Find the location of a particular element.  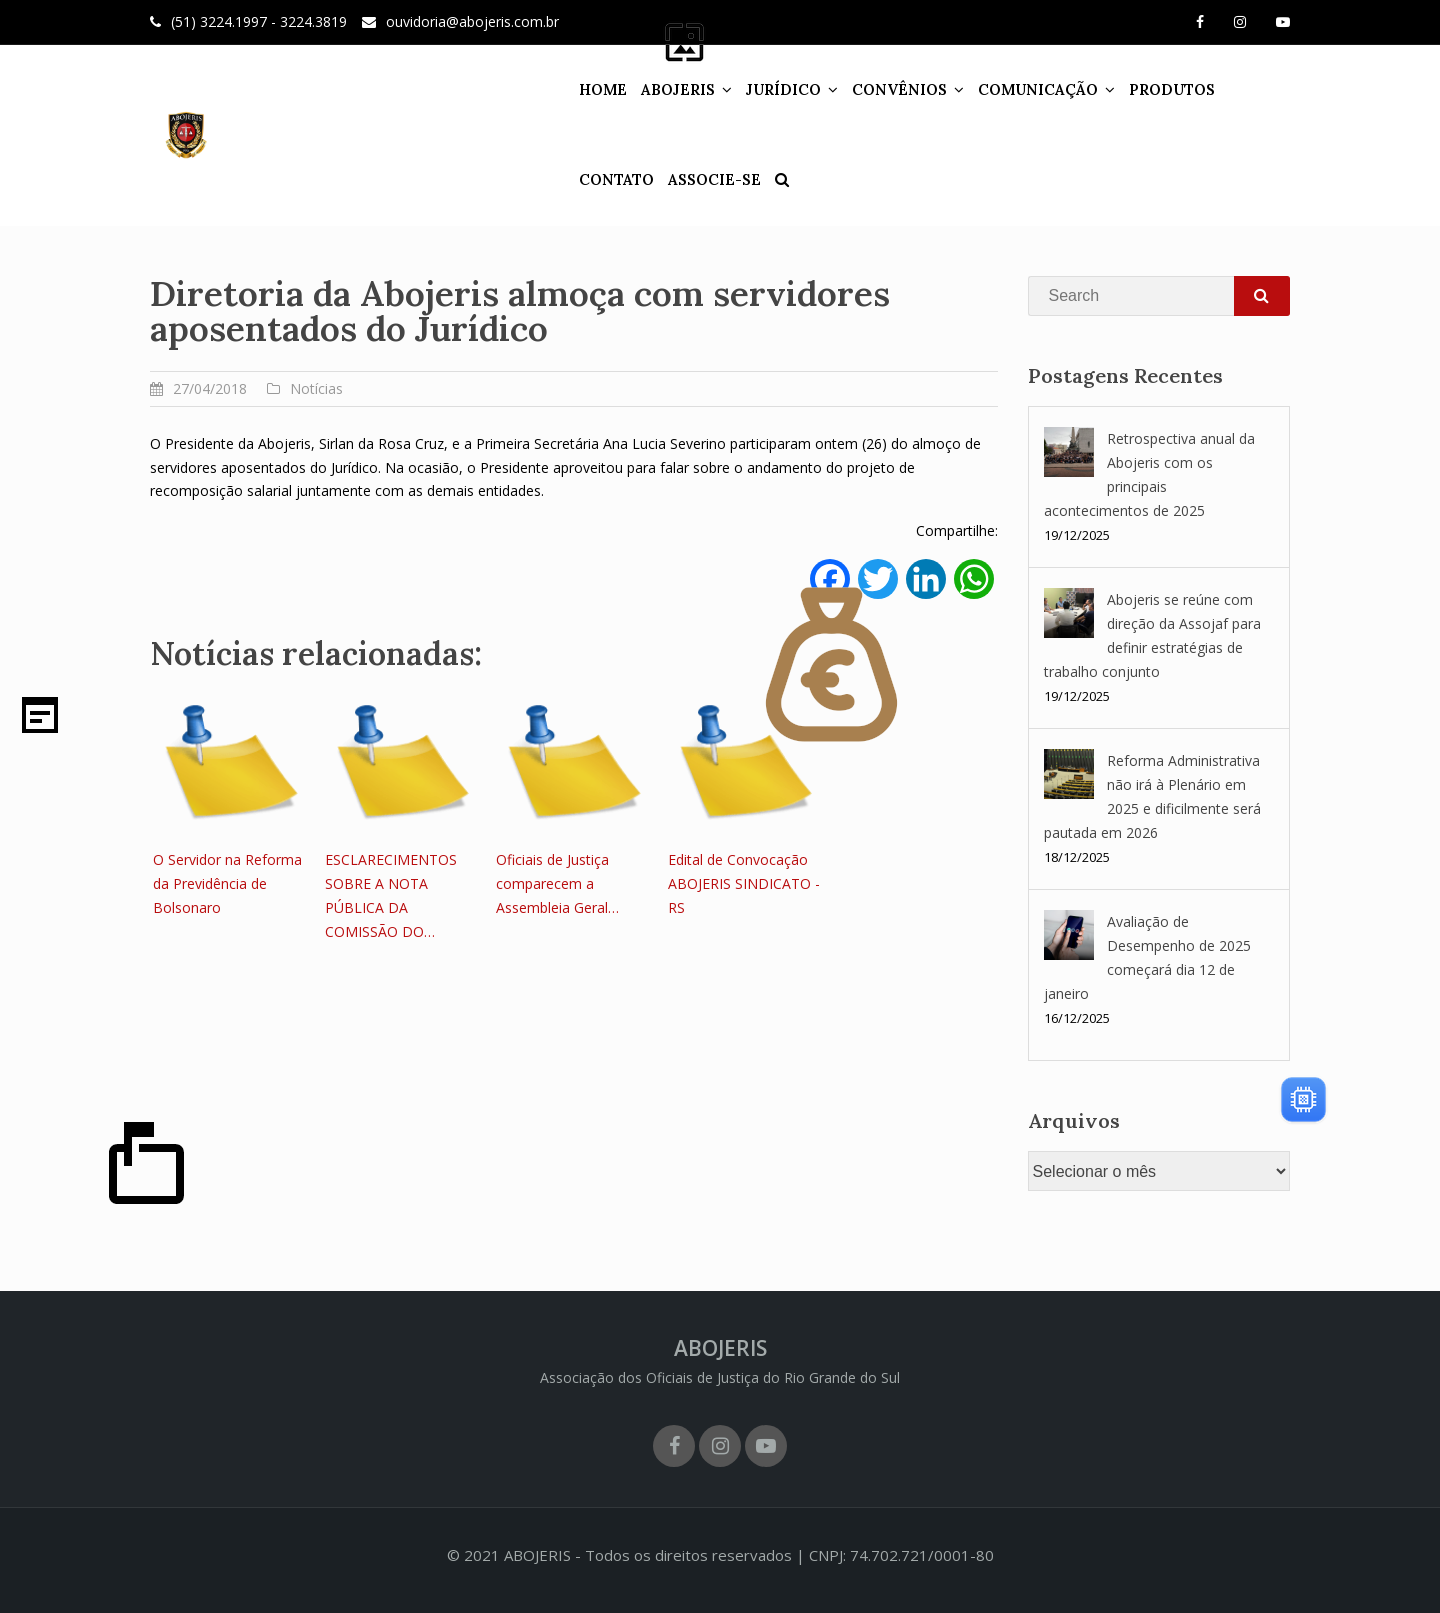

view euro tax information is located at coordinates (831, 664).